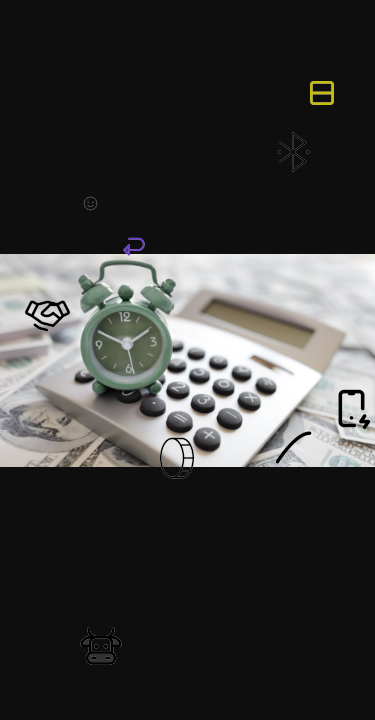 The image size is (375, 720). What do you see at coordinates (351, 408) in the screenshot?
I see `phone charging status indicator` at bounding box center [351, 408].